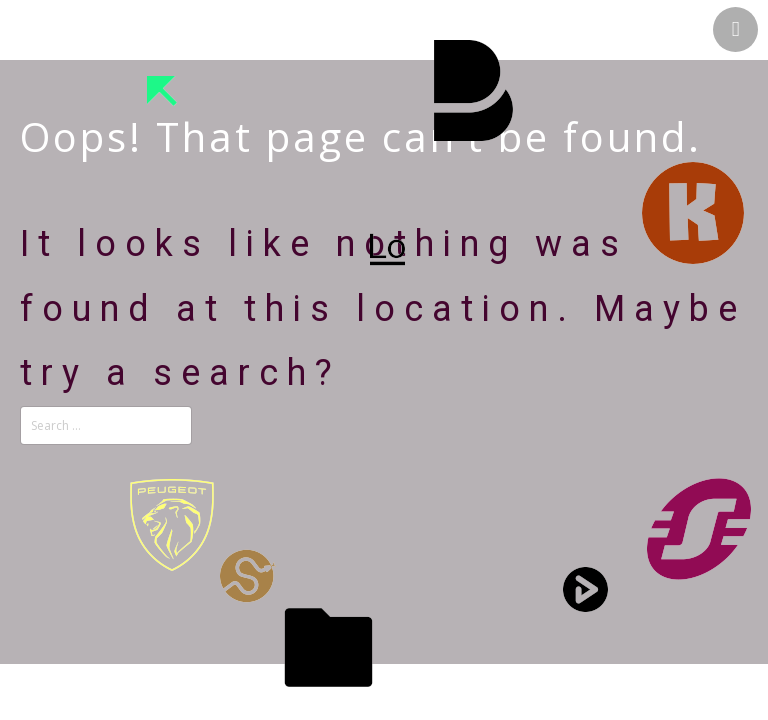 The width and height of the screenshot is (768, 720). What do you see at coordinates (473, 90) in the screenshot?
I see `open the Beats audio app` at bounding box center [473, 90].